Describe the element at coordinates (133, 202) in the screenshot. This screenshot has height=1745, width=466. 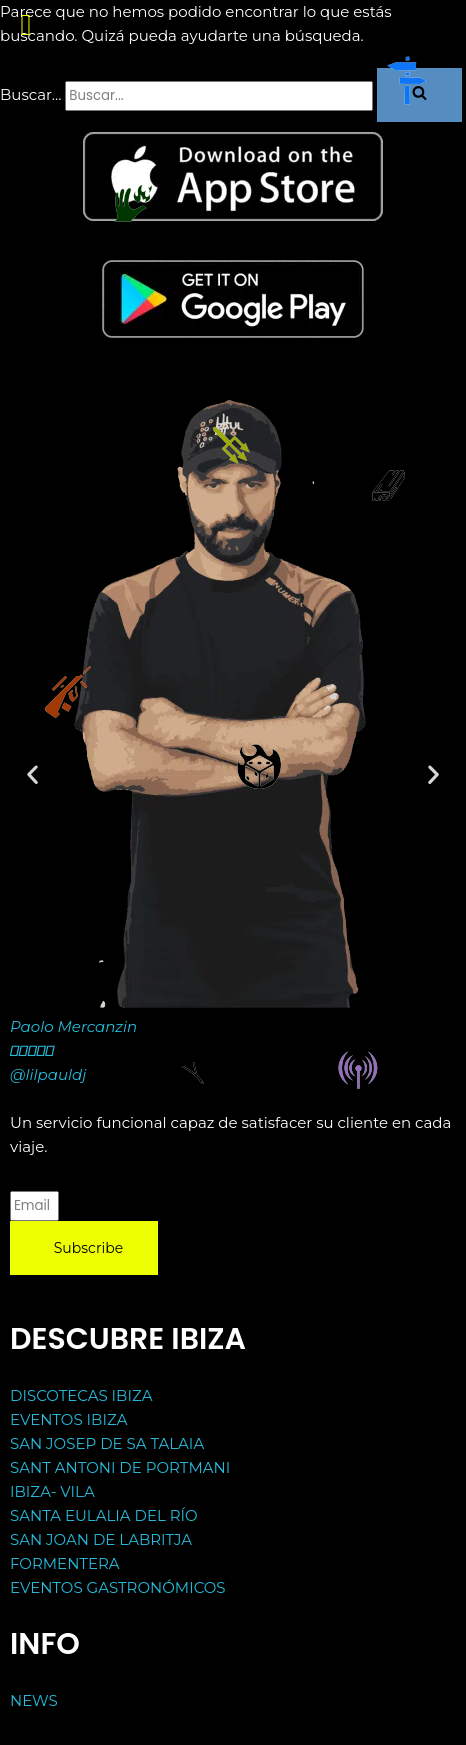
I see `cast a fire spell or ability` at that location.